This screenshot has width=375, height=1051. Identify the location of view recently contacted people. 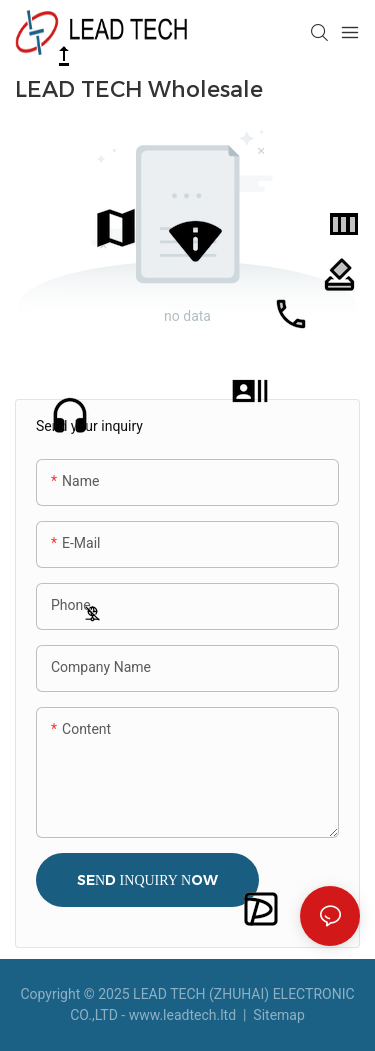
(250, 391).